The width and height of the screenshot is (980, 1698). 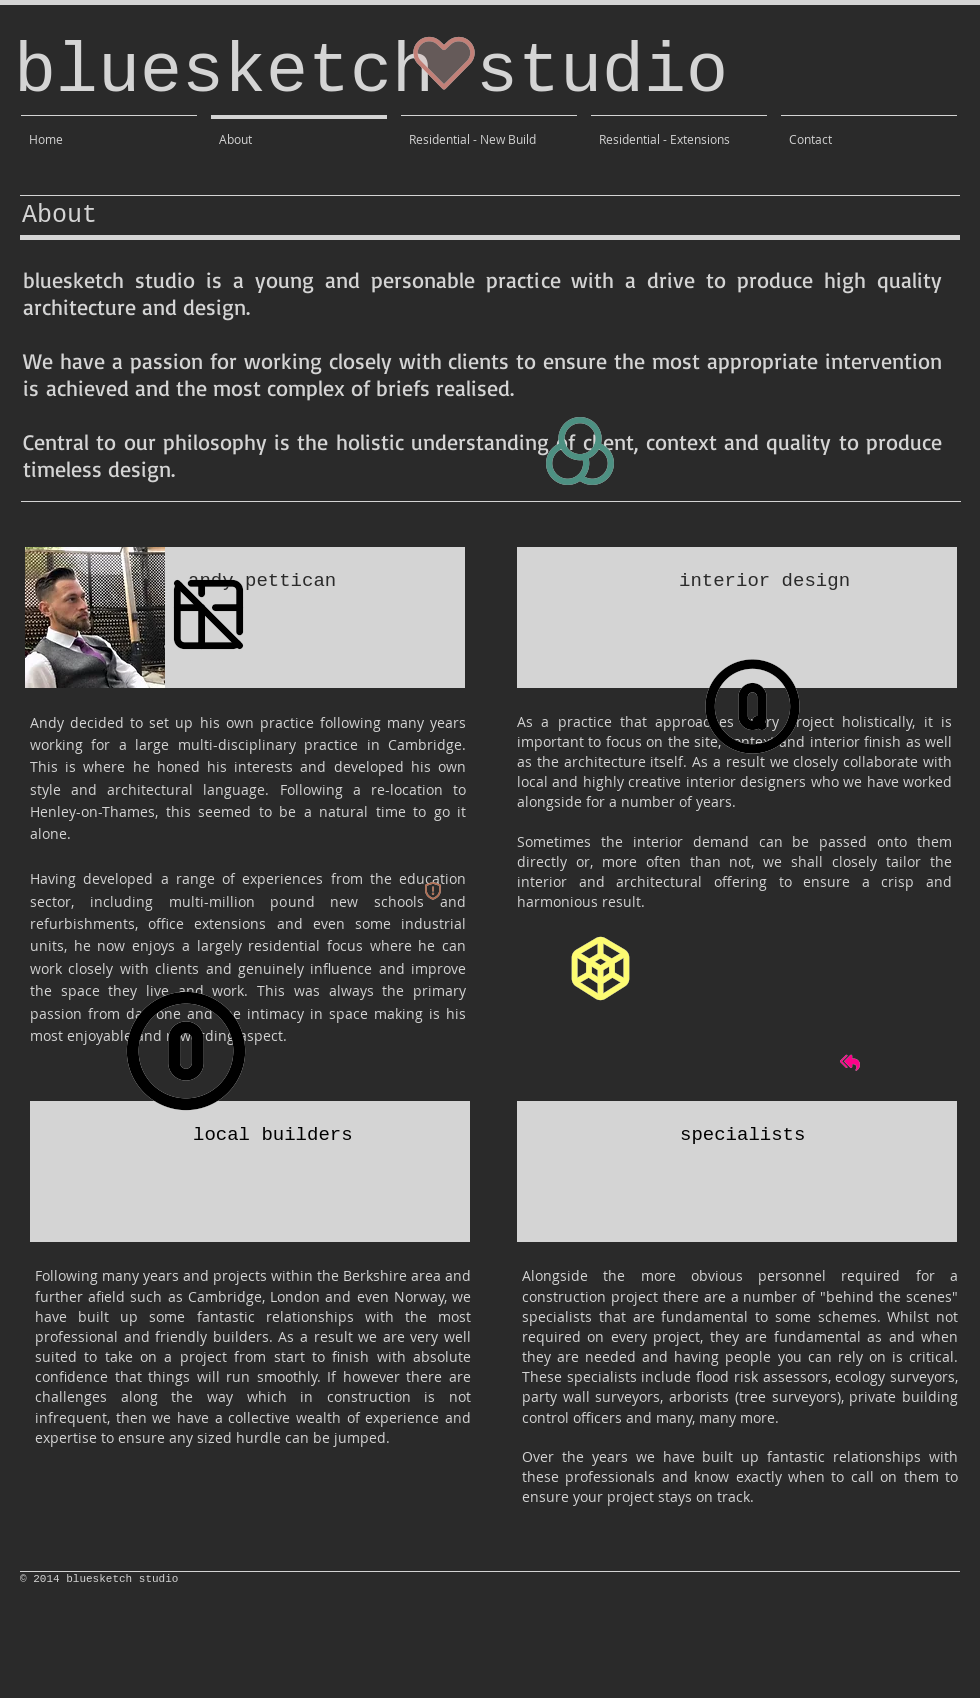 What do you see at coordinates (850, 1063) in the screenshot?
I see `reply to all recipients` at bounding box center [850, 1063].